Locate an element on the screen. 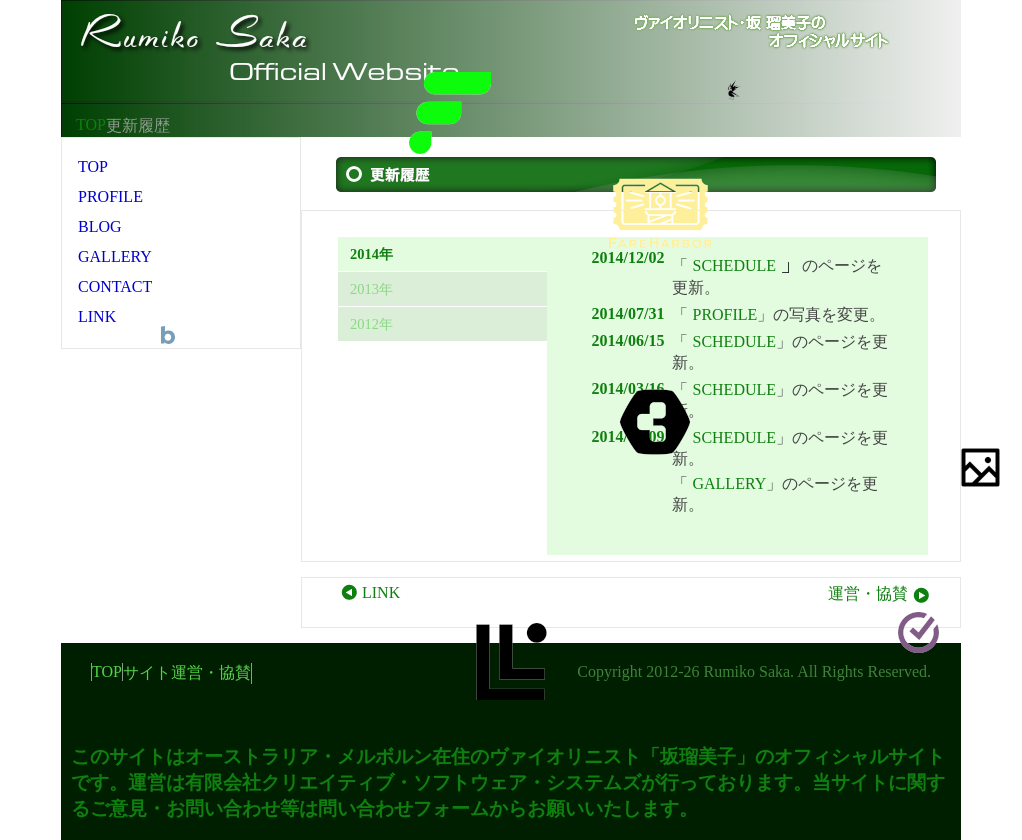 Image resolution: width=1022 pixels, height=840 pixels. flat.io logo is located at coordinates (450, 113).